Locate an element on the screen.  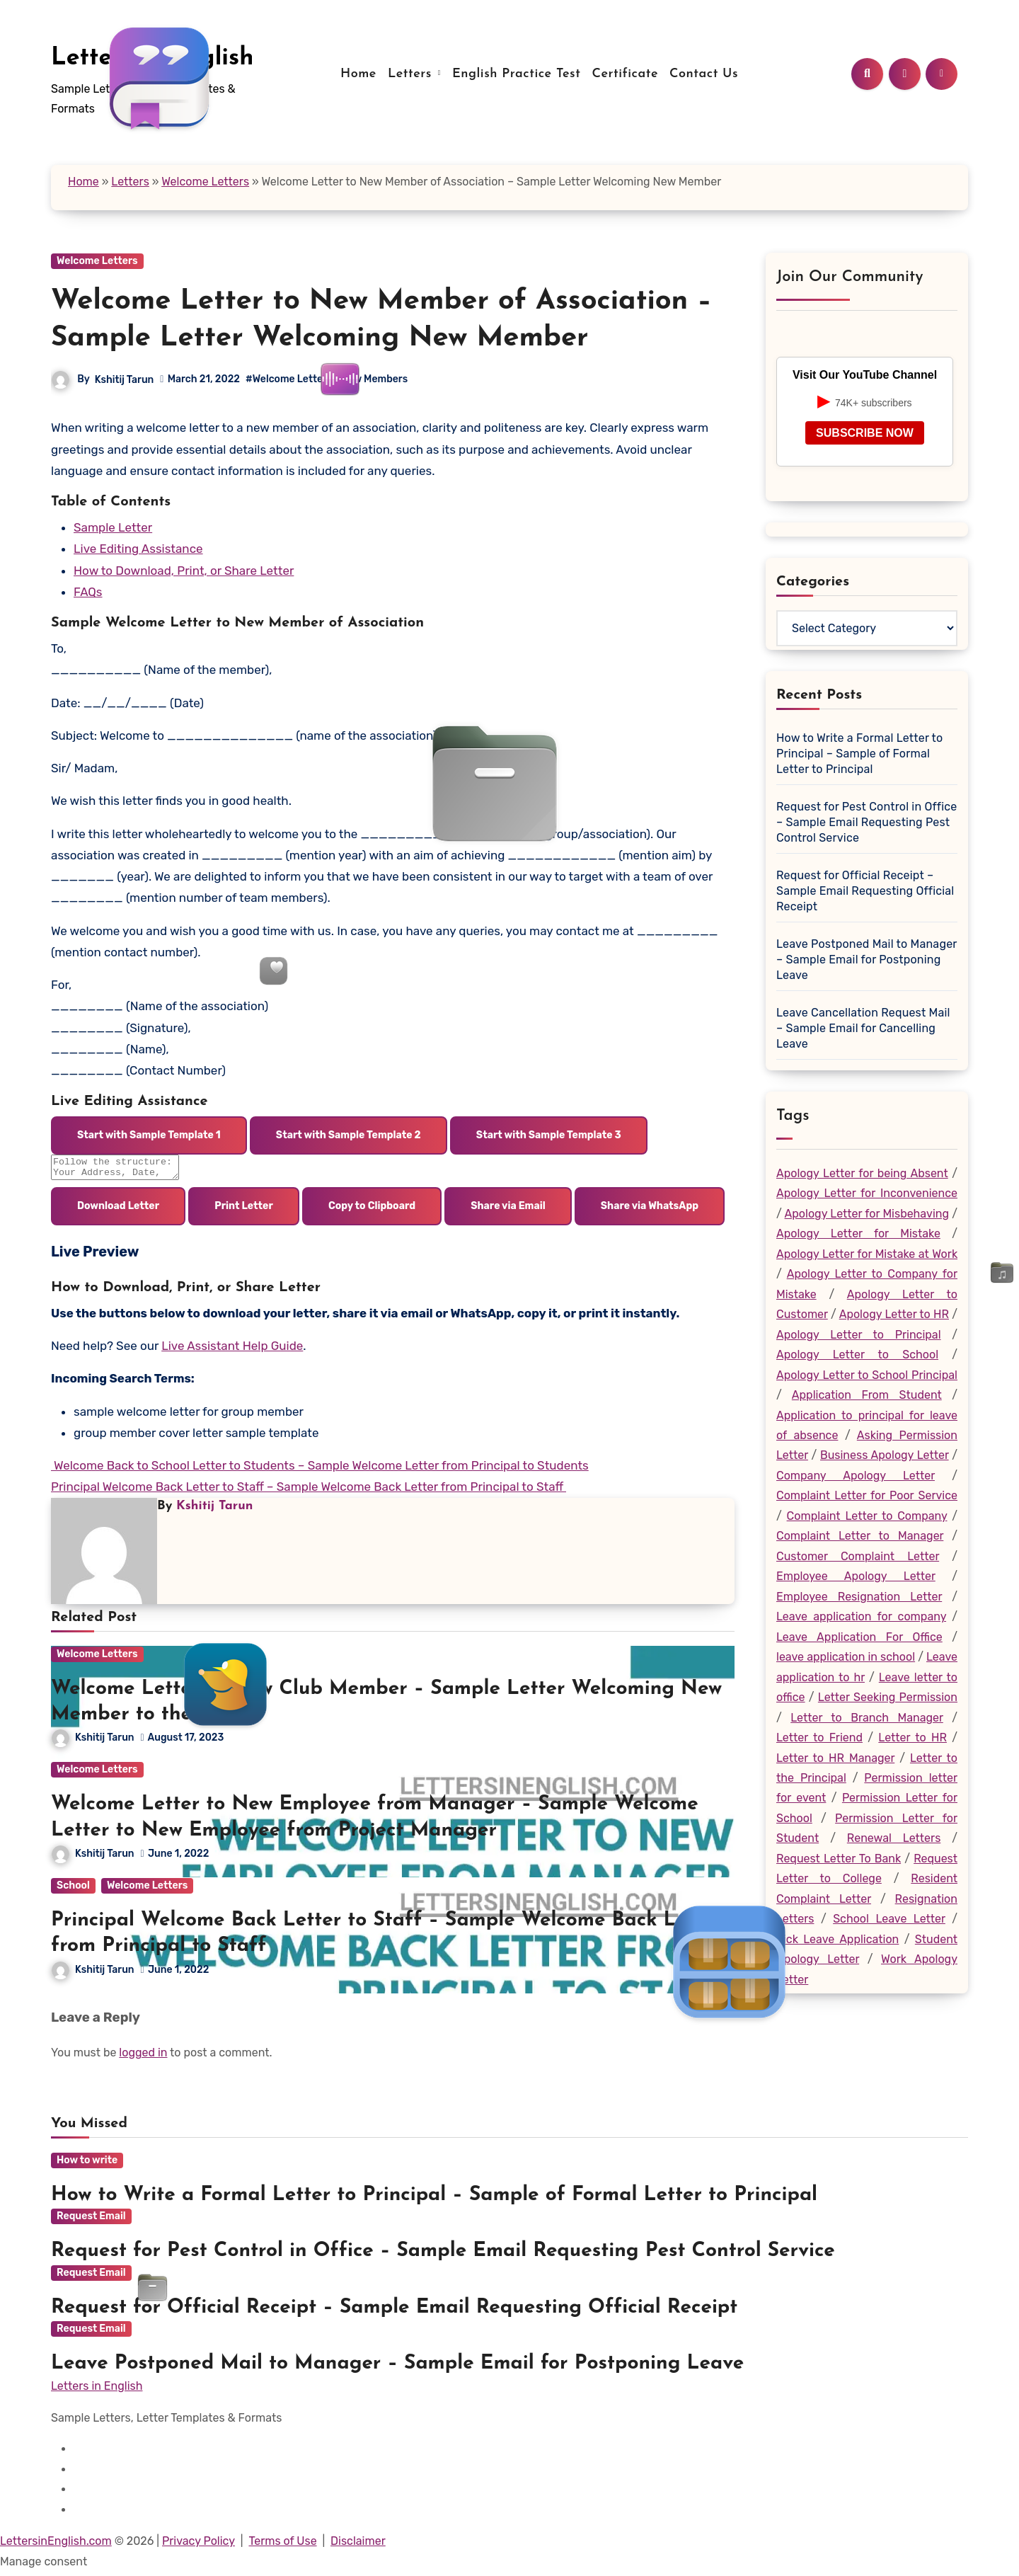
open your music folder is located at coordinates (1002, 1272).